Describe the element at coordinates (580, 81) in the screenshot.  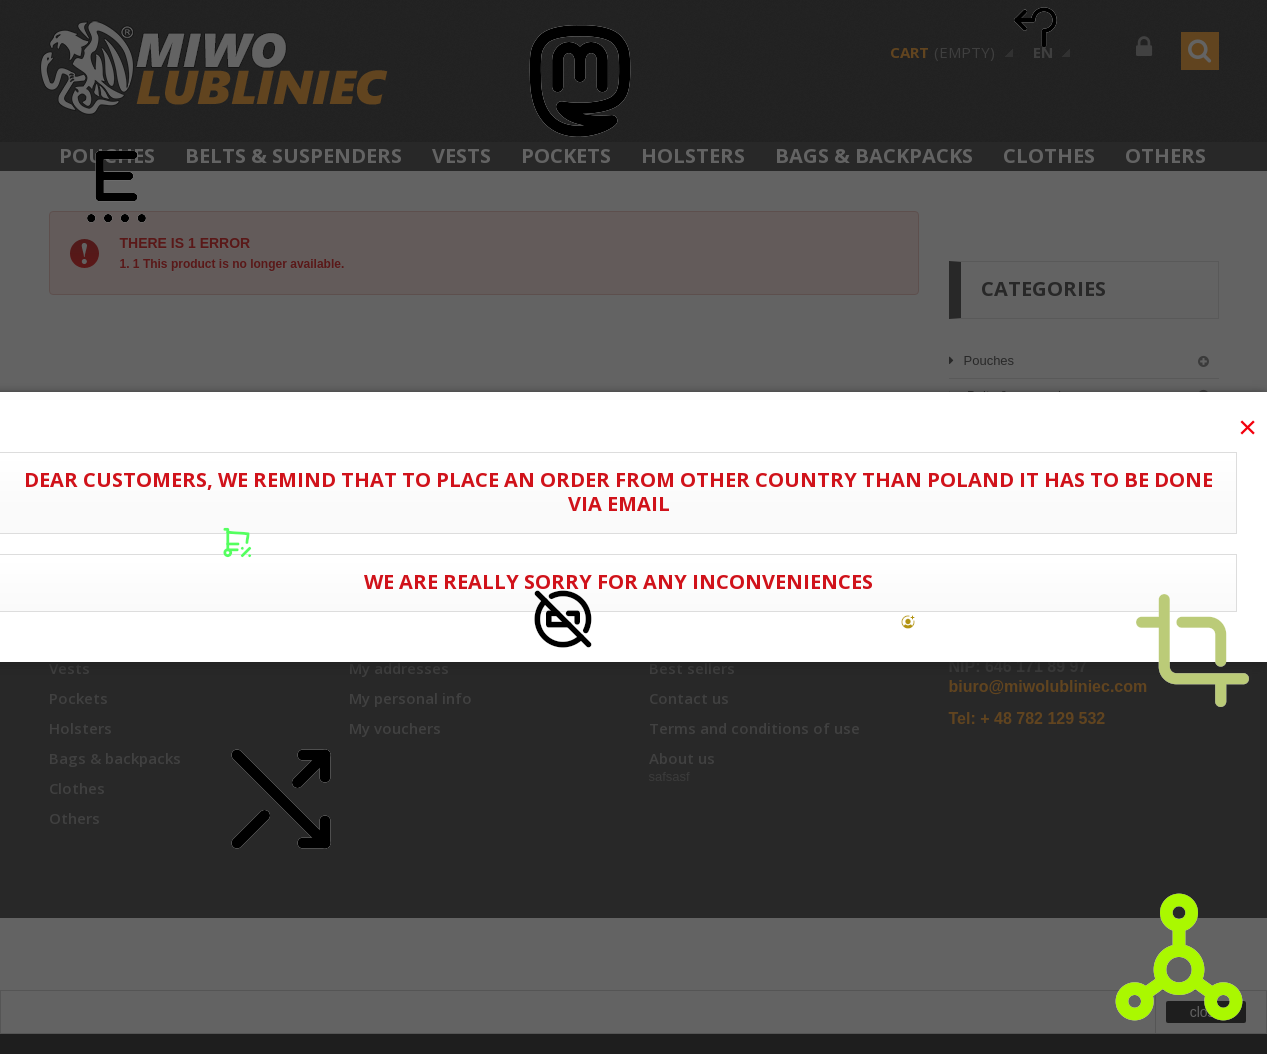
I see `open Mastodon app` at that location.